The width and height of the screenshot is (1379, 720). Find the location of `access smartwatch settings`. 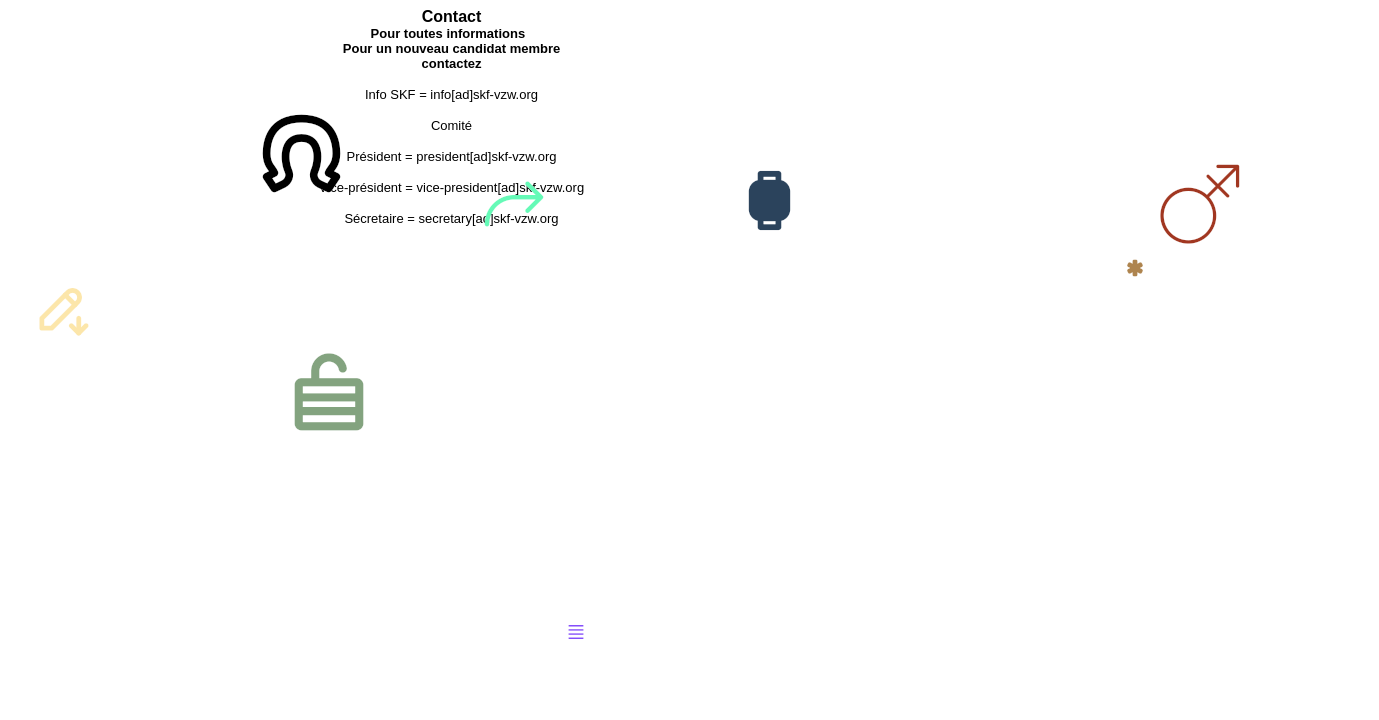

access smartwatch settings is located at coordinates (769, 200).